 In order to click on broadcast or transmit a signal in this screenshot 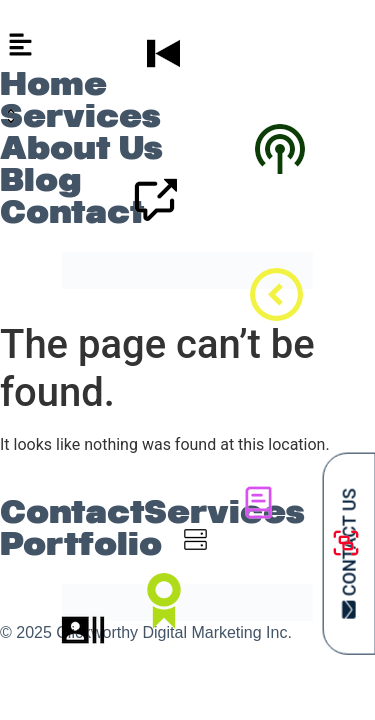, I will do `click(280, 149)`.